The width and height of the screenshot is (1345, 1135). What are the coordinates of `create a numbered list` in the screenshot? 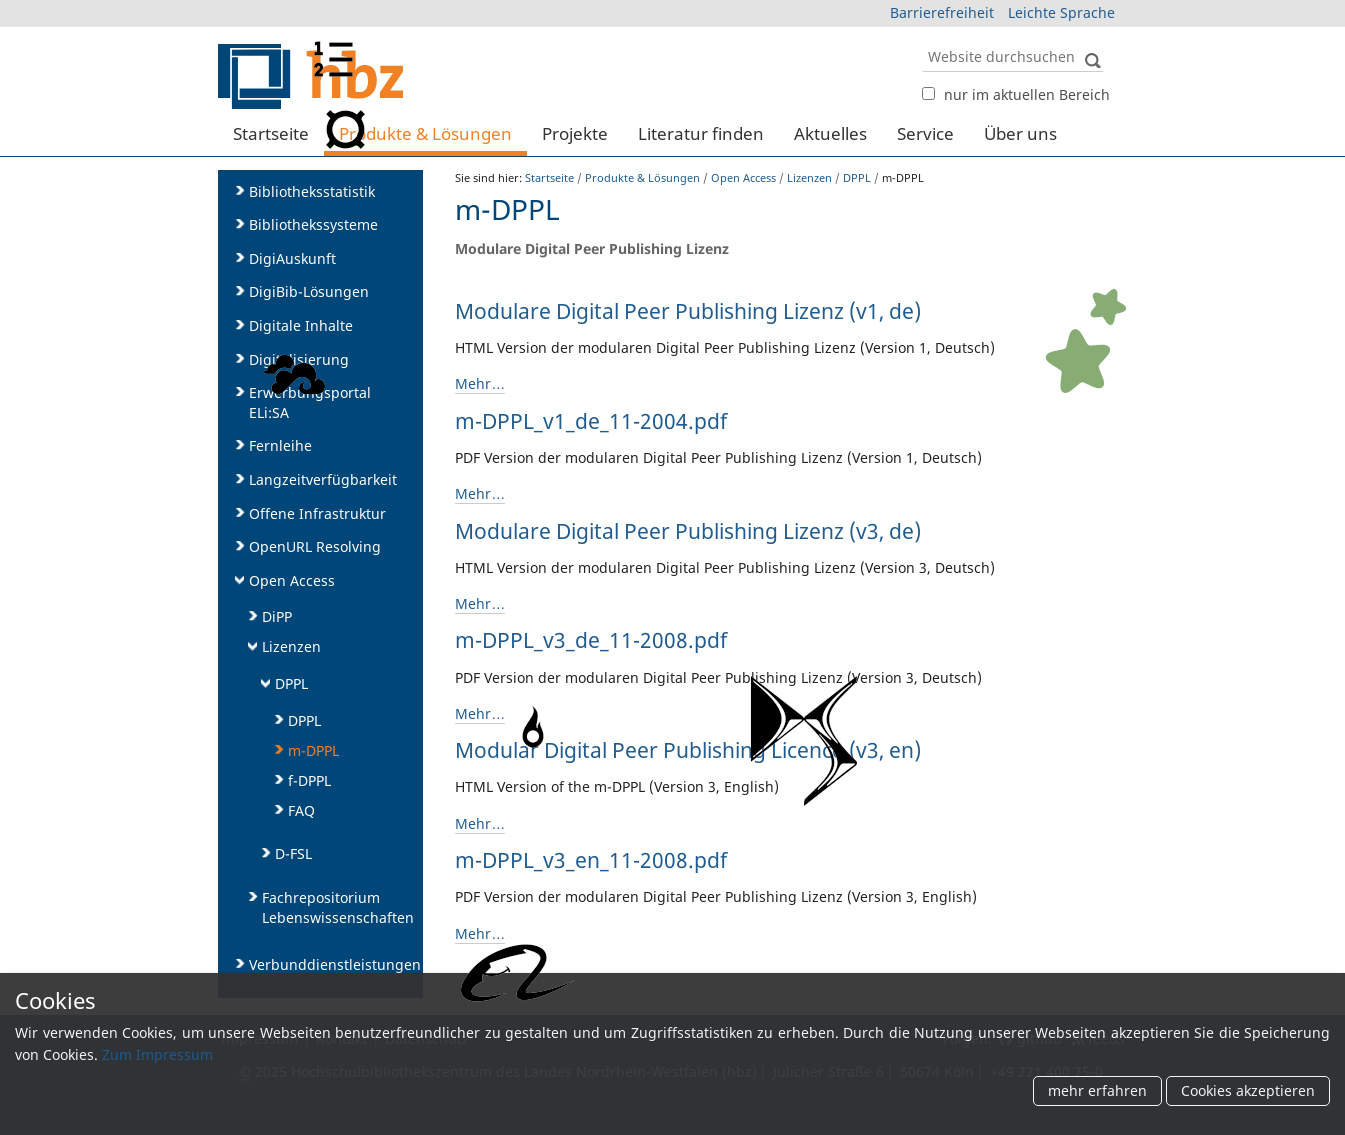 It's located at (333, 59).